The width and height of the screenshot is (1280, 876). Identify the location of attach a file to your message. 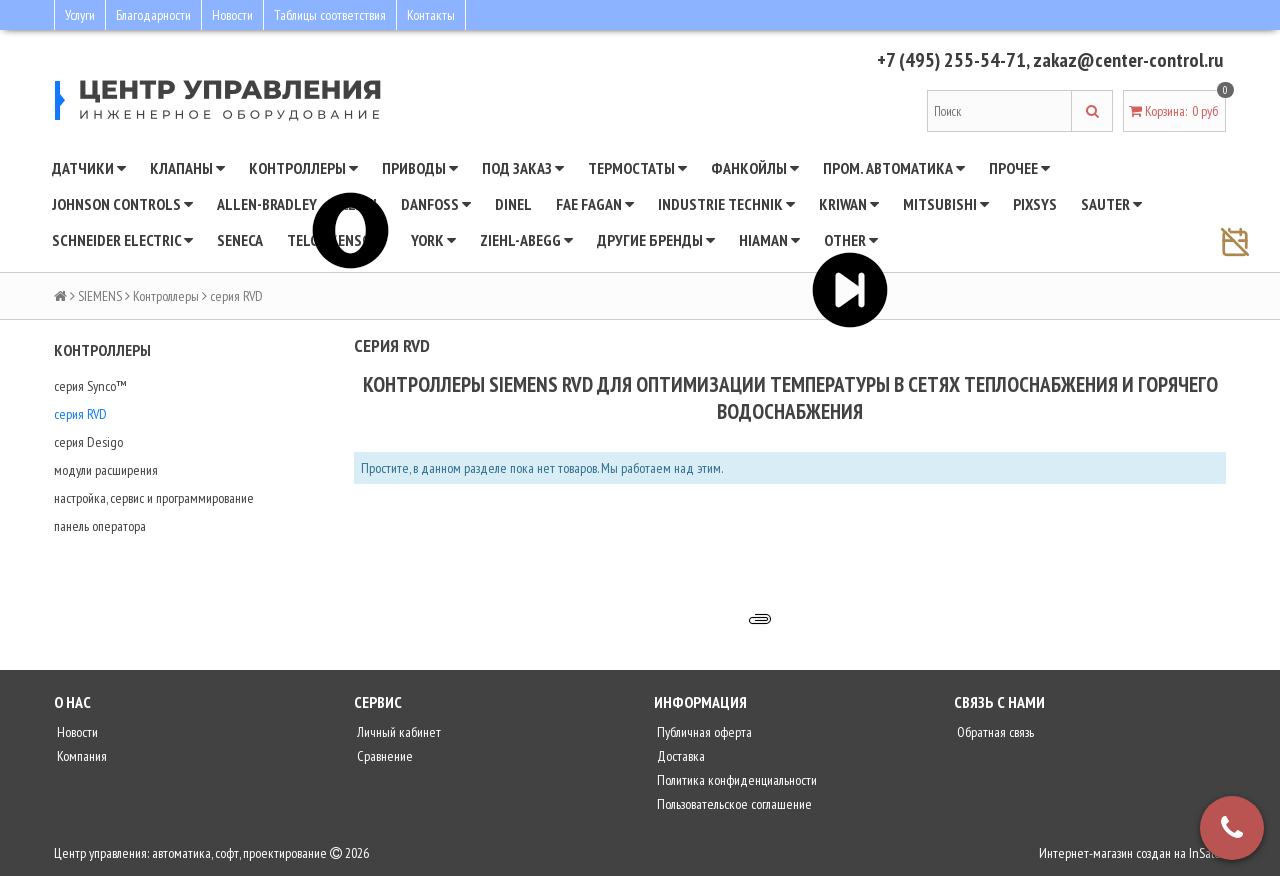
(760, 619).